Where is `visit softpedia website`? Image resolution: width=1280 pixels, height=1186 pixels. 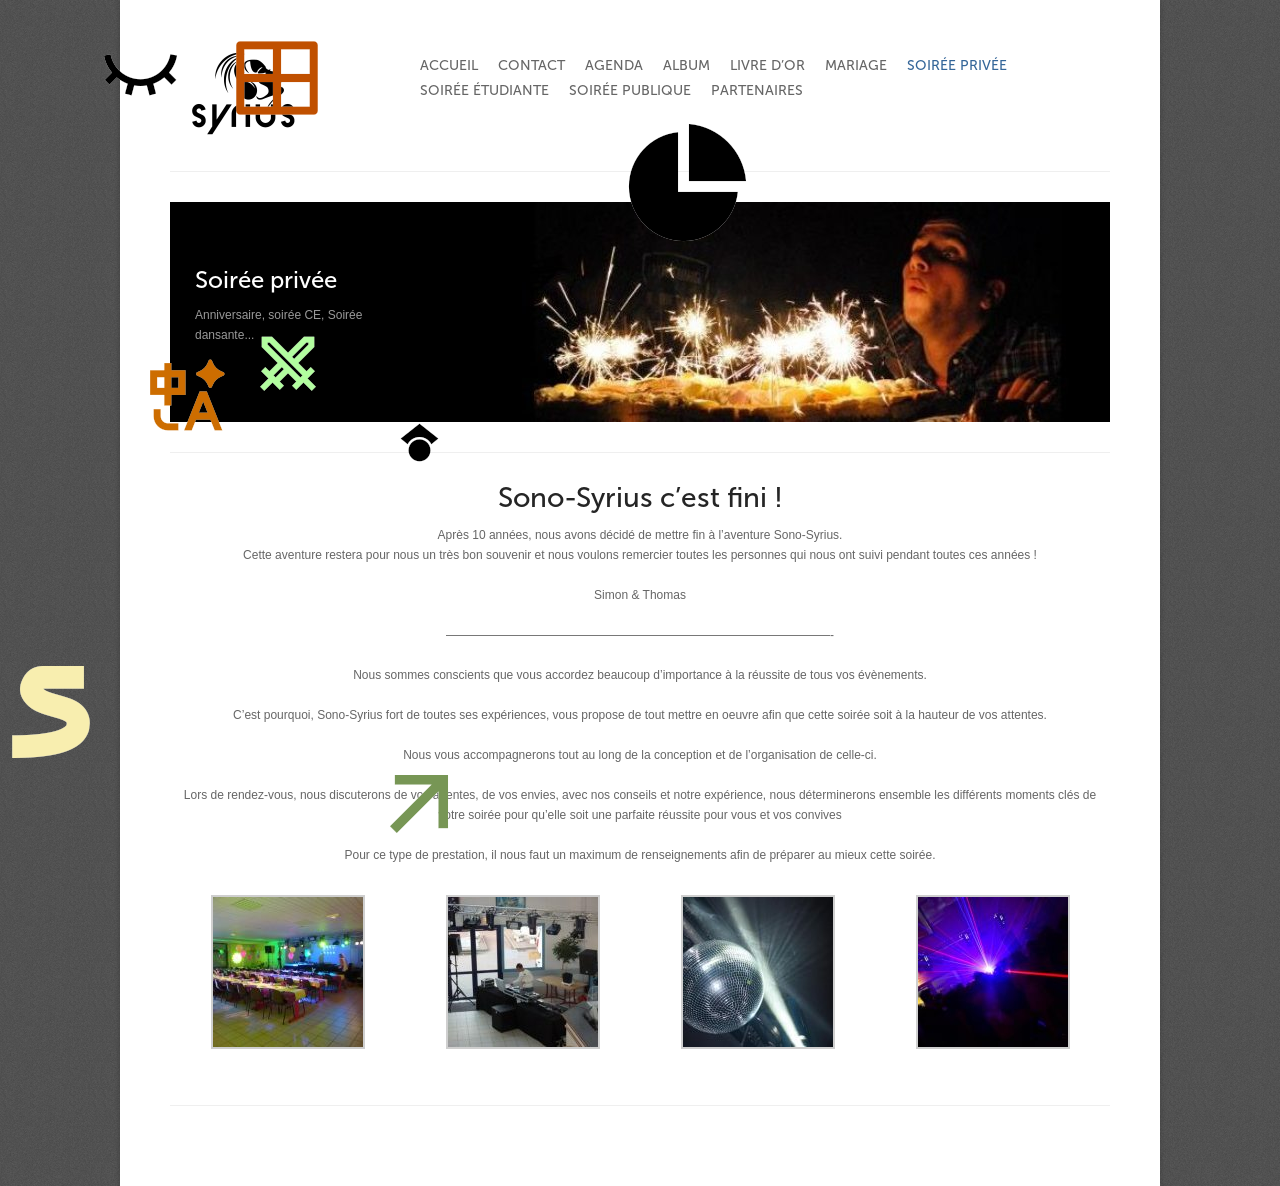 visit softpedia website is located at coordinates (51, 712).